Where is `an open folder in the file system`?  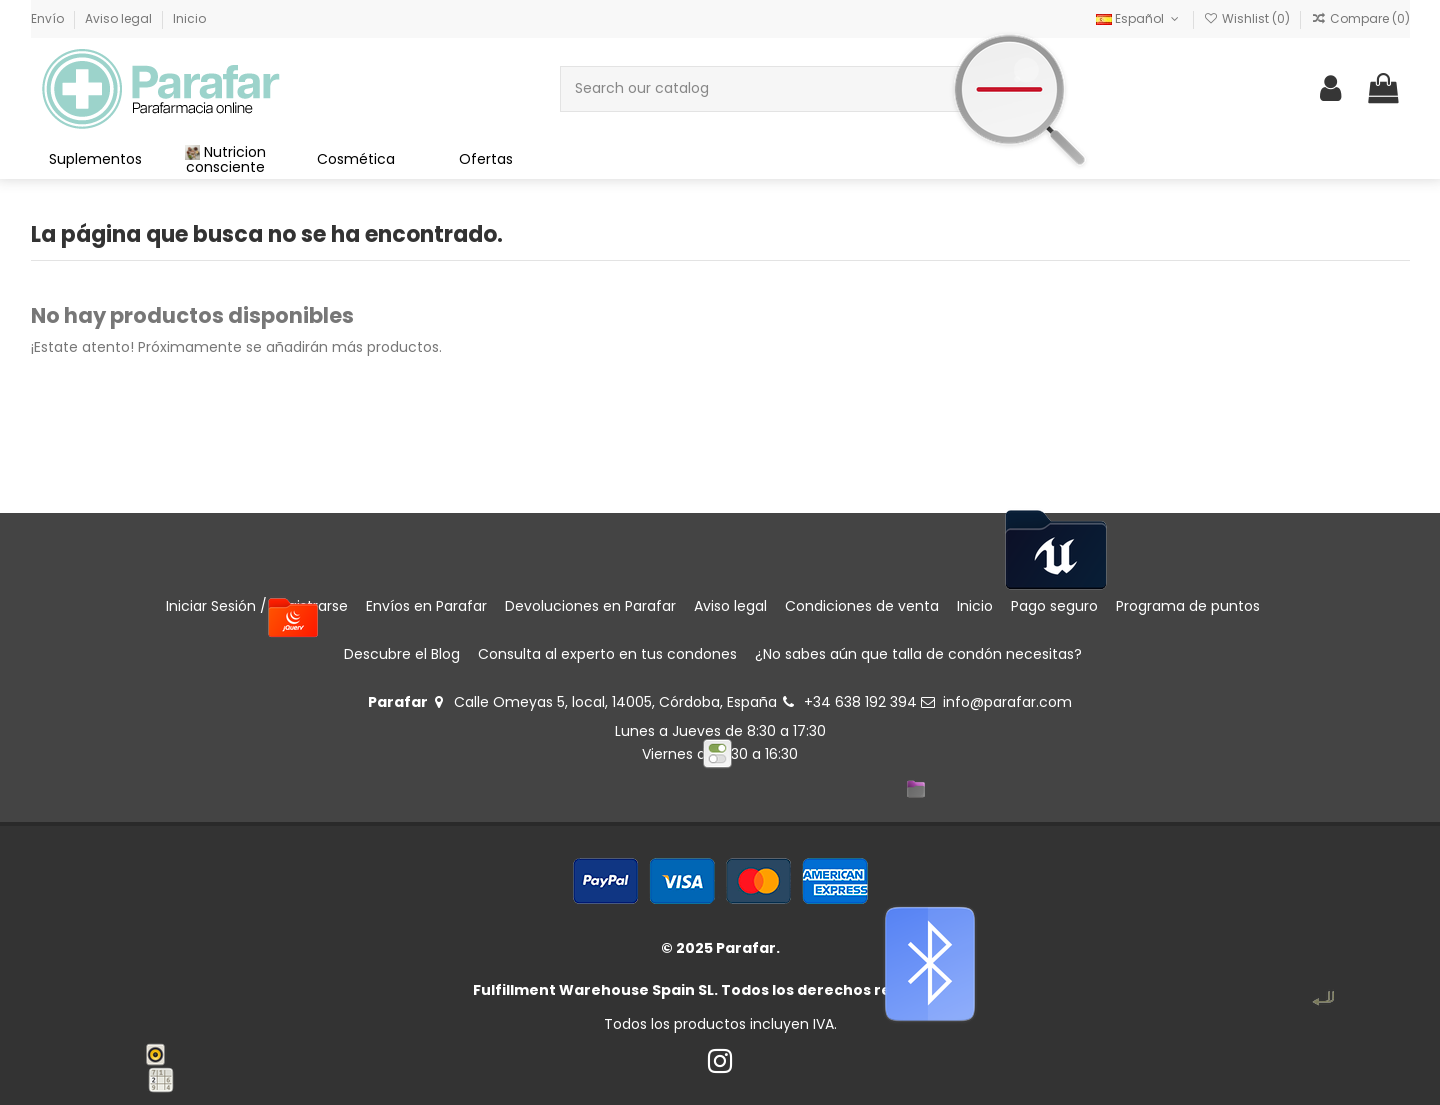 an open folder in the file system is located at coordinates (916, 789).